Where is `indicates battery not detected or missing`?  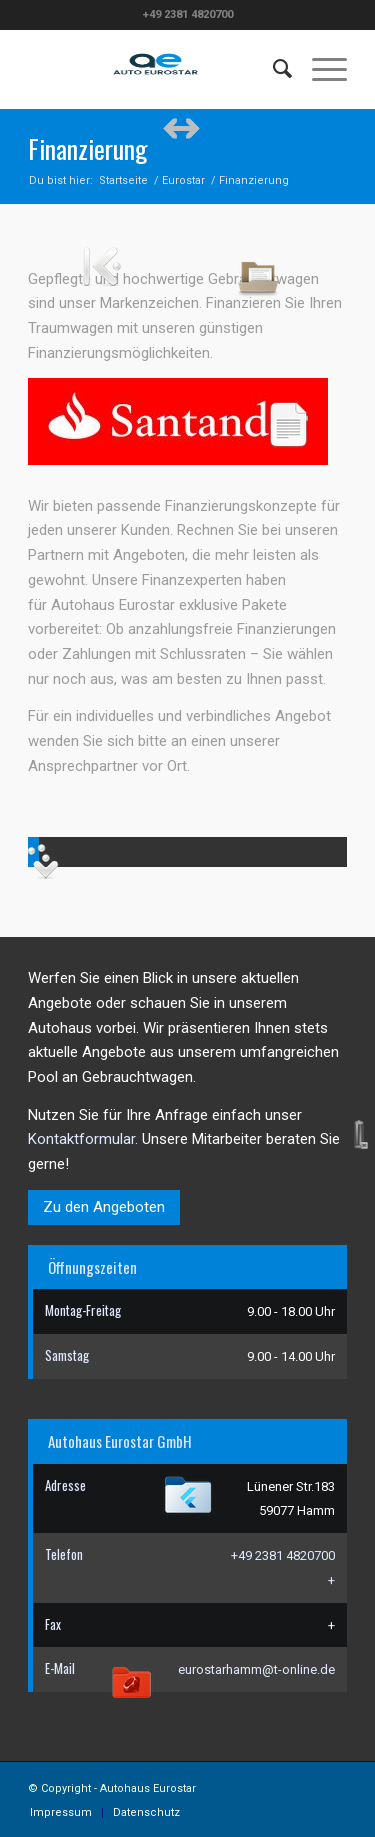
indicates battery not detected or missing is located at coordinates (359, 1135).